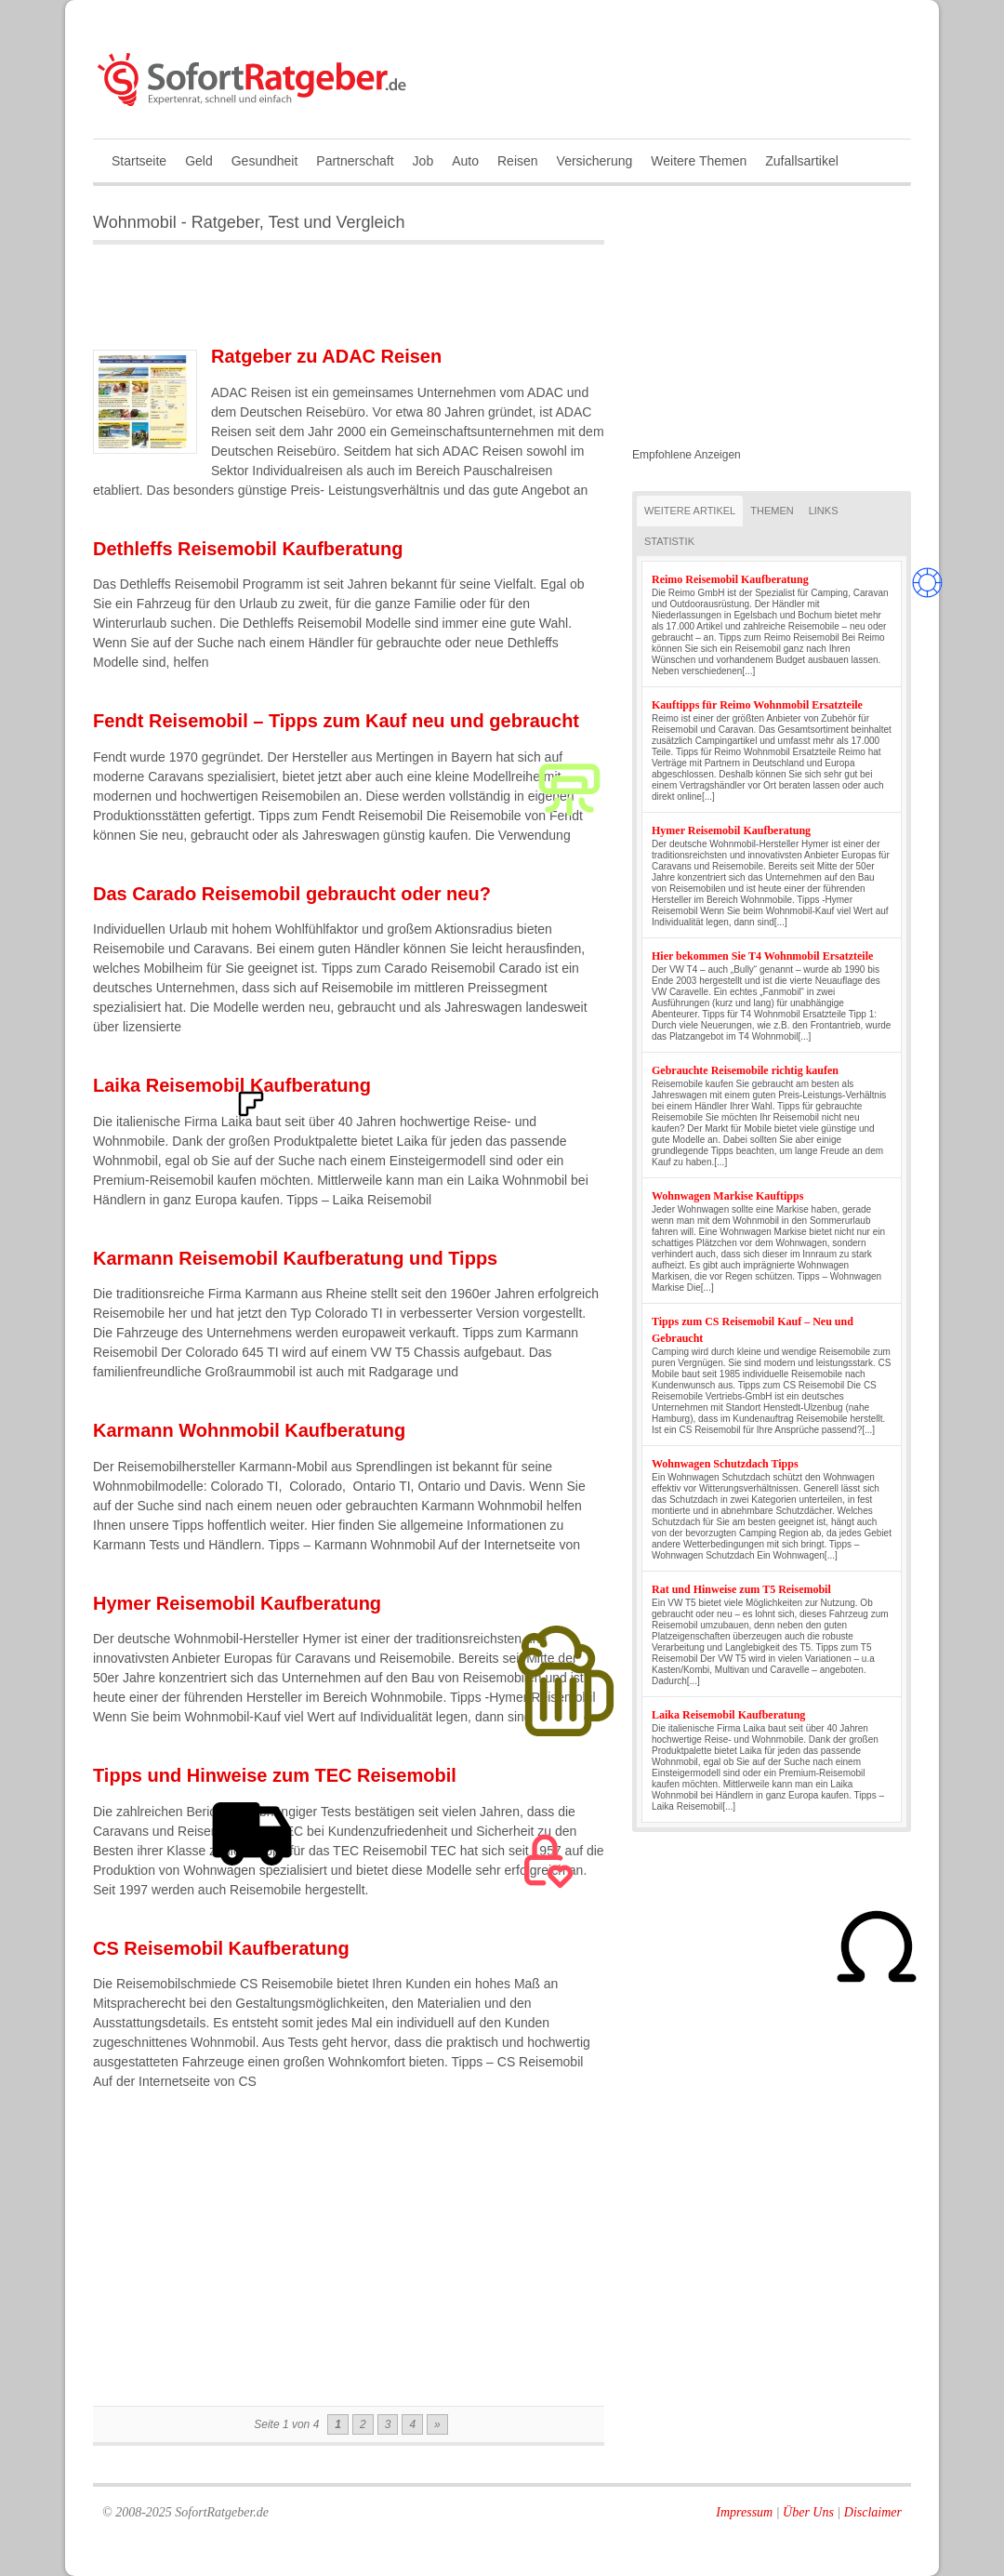  I want to click on protect or secure your favorites, so click(545, 1860).